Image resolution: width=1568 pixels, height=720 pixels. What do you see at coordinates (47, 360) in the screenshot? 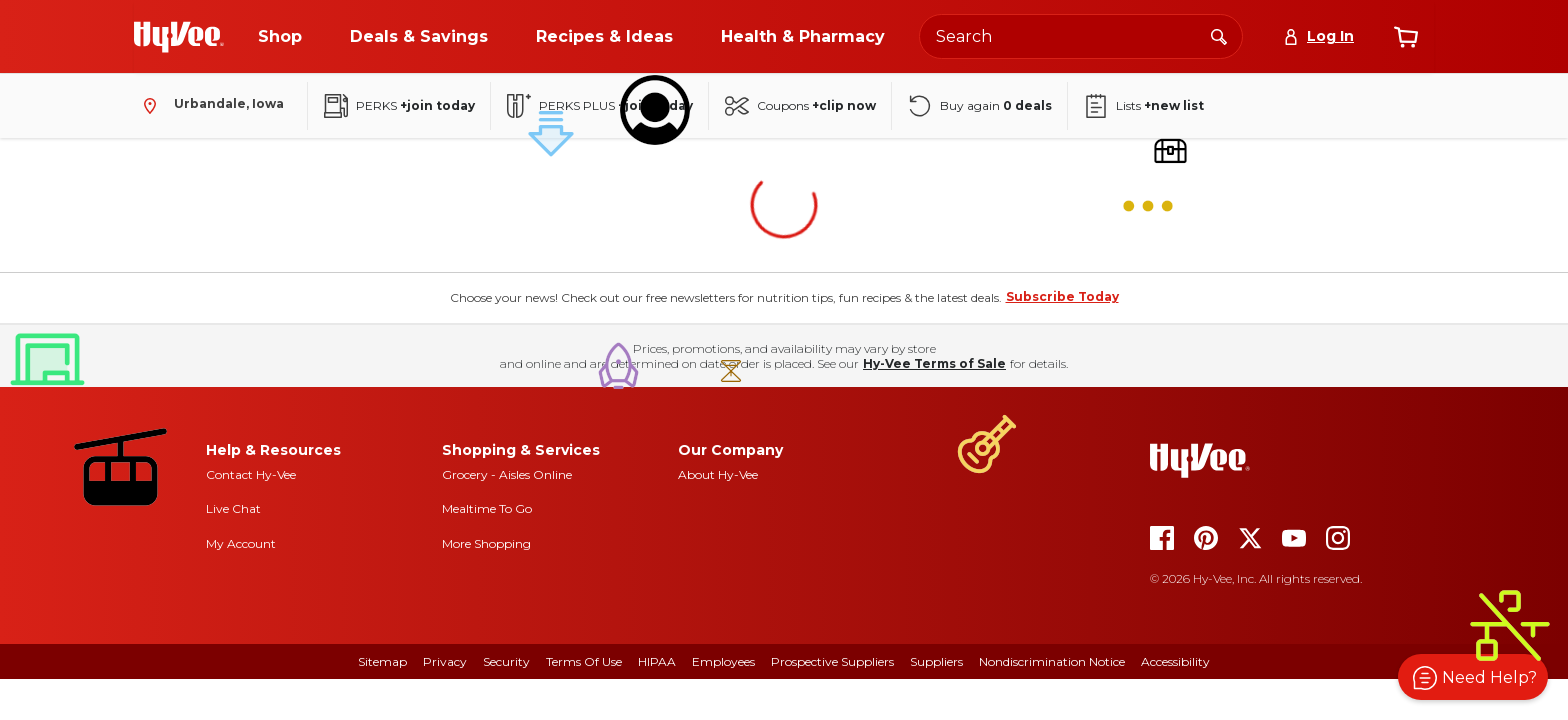
I see `open presentation or teaching mode` at bounding box center [47, 360].